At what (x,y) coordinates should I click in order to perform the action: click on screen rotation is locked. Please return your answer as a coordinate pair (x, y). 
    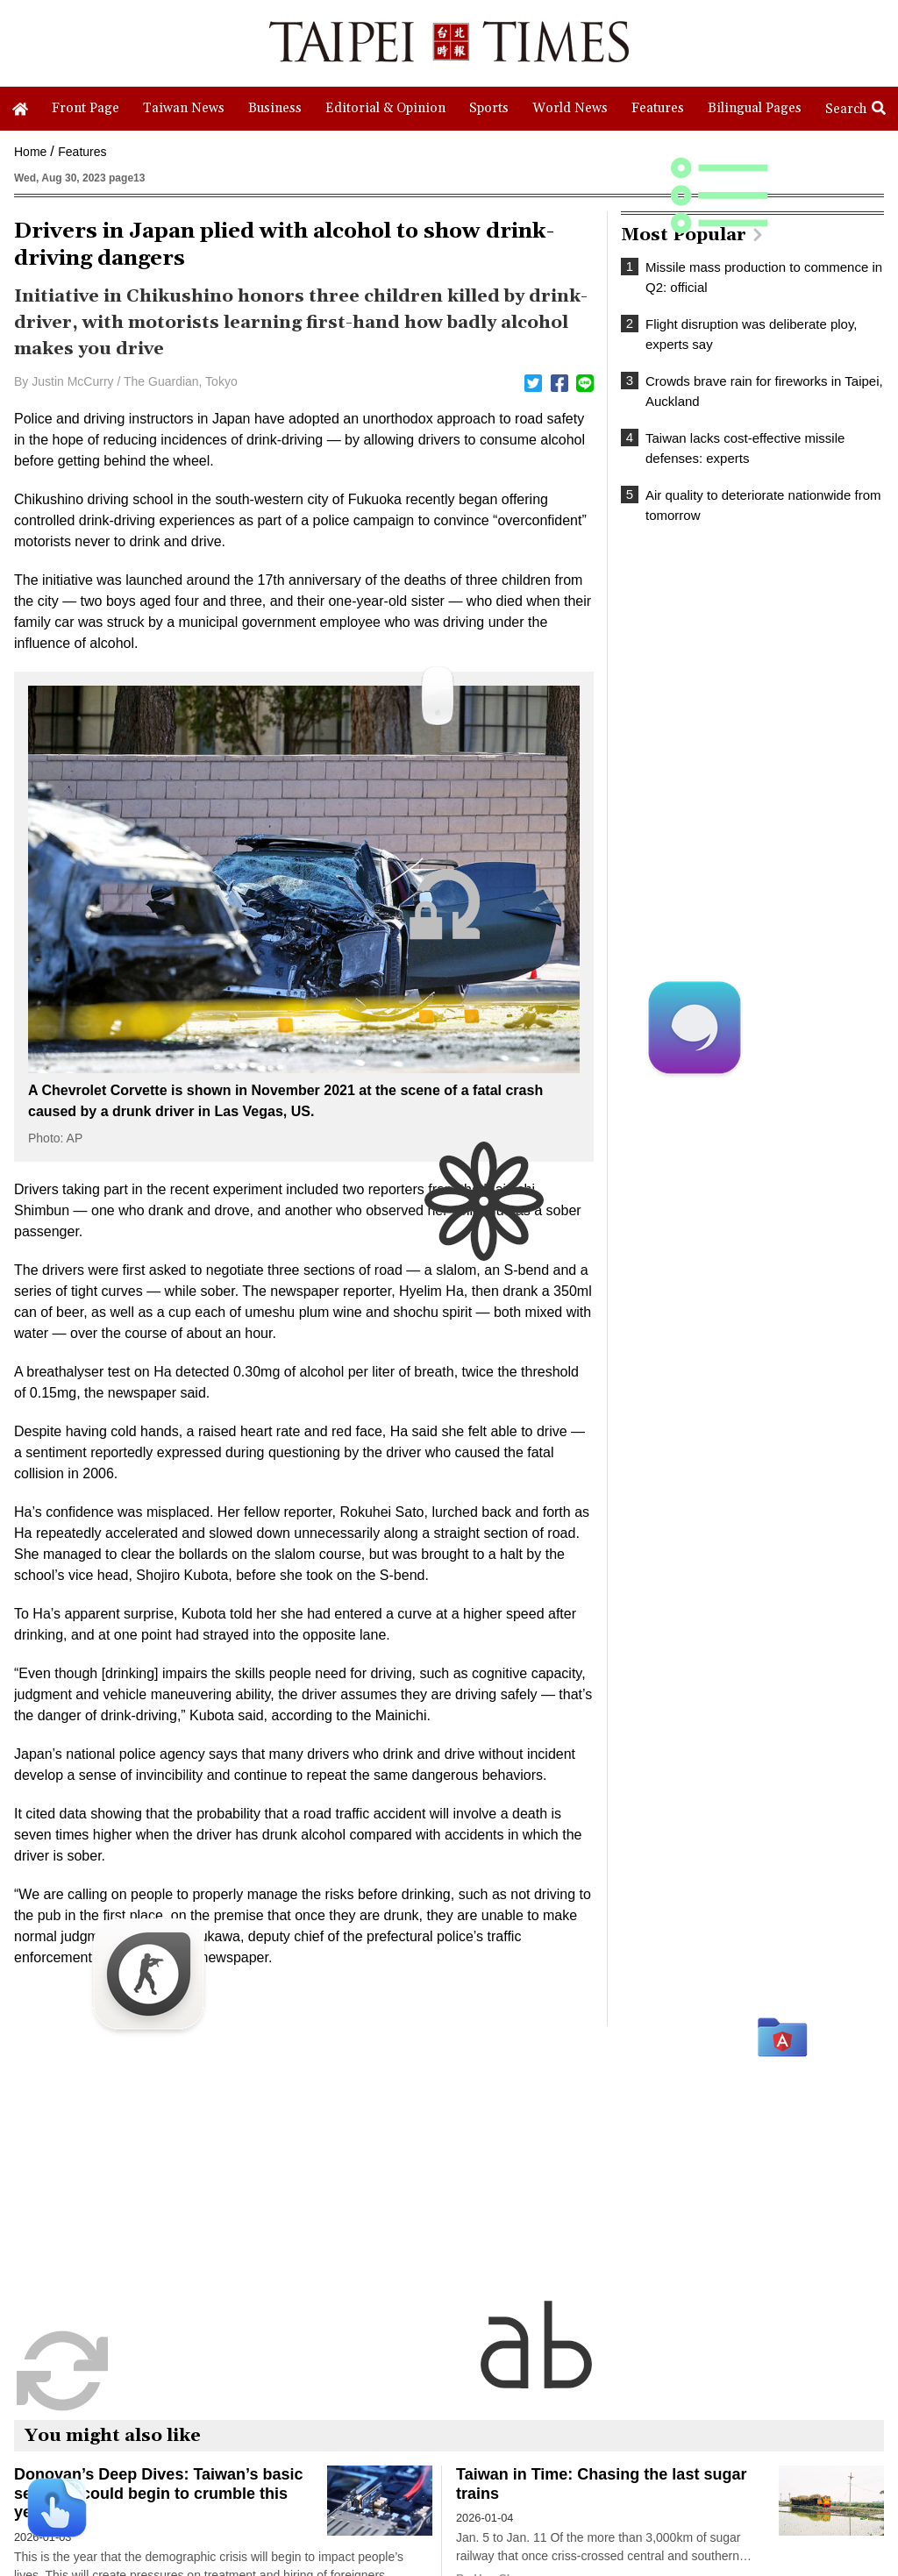
    Looking at the image, I should click on (447, 907).